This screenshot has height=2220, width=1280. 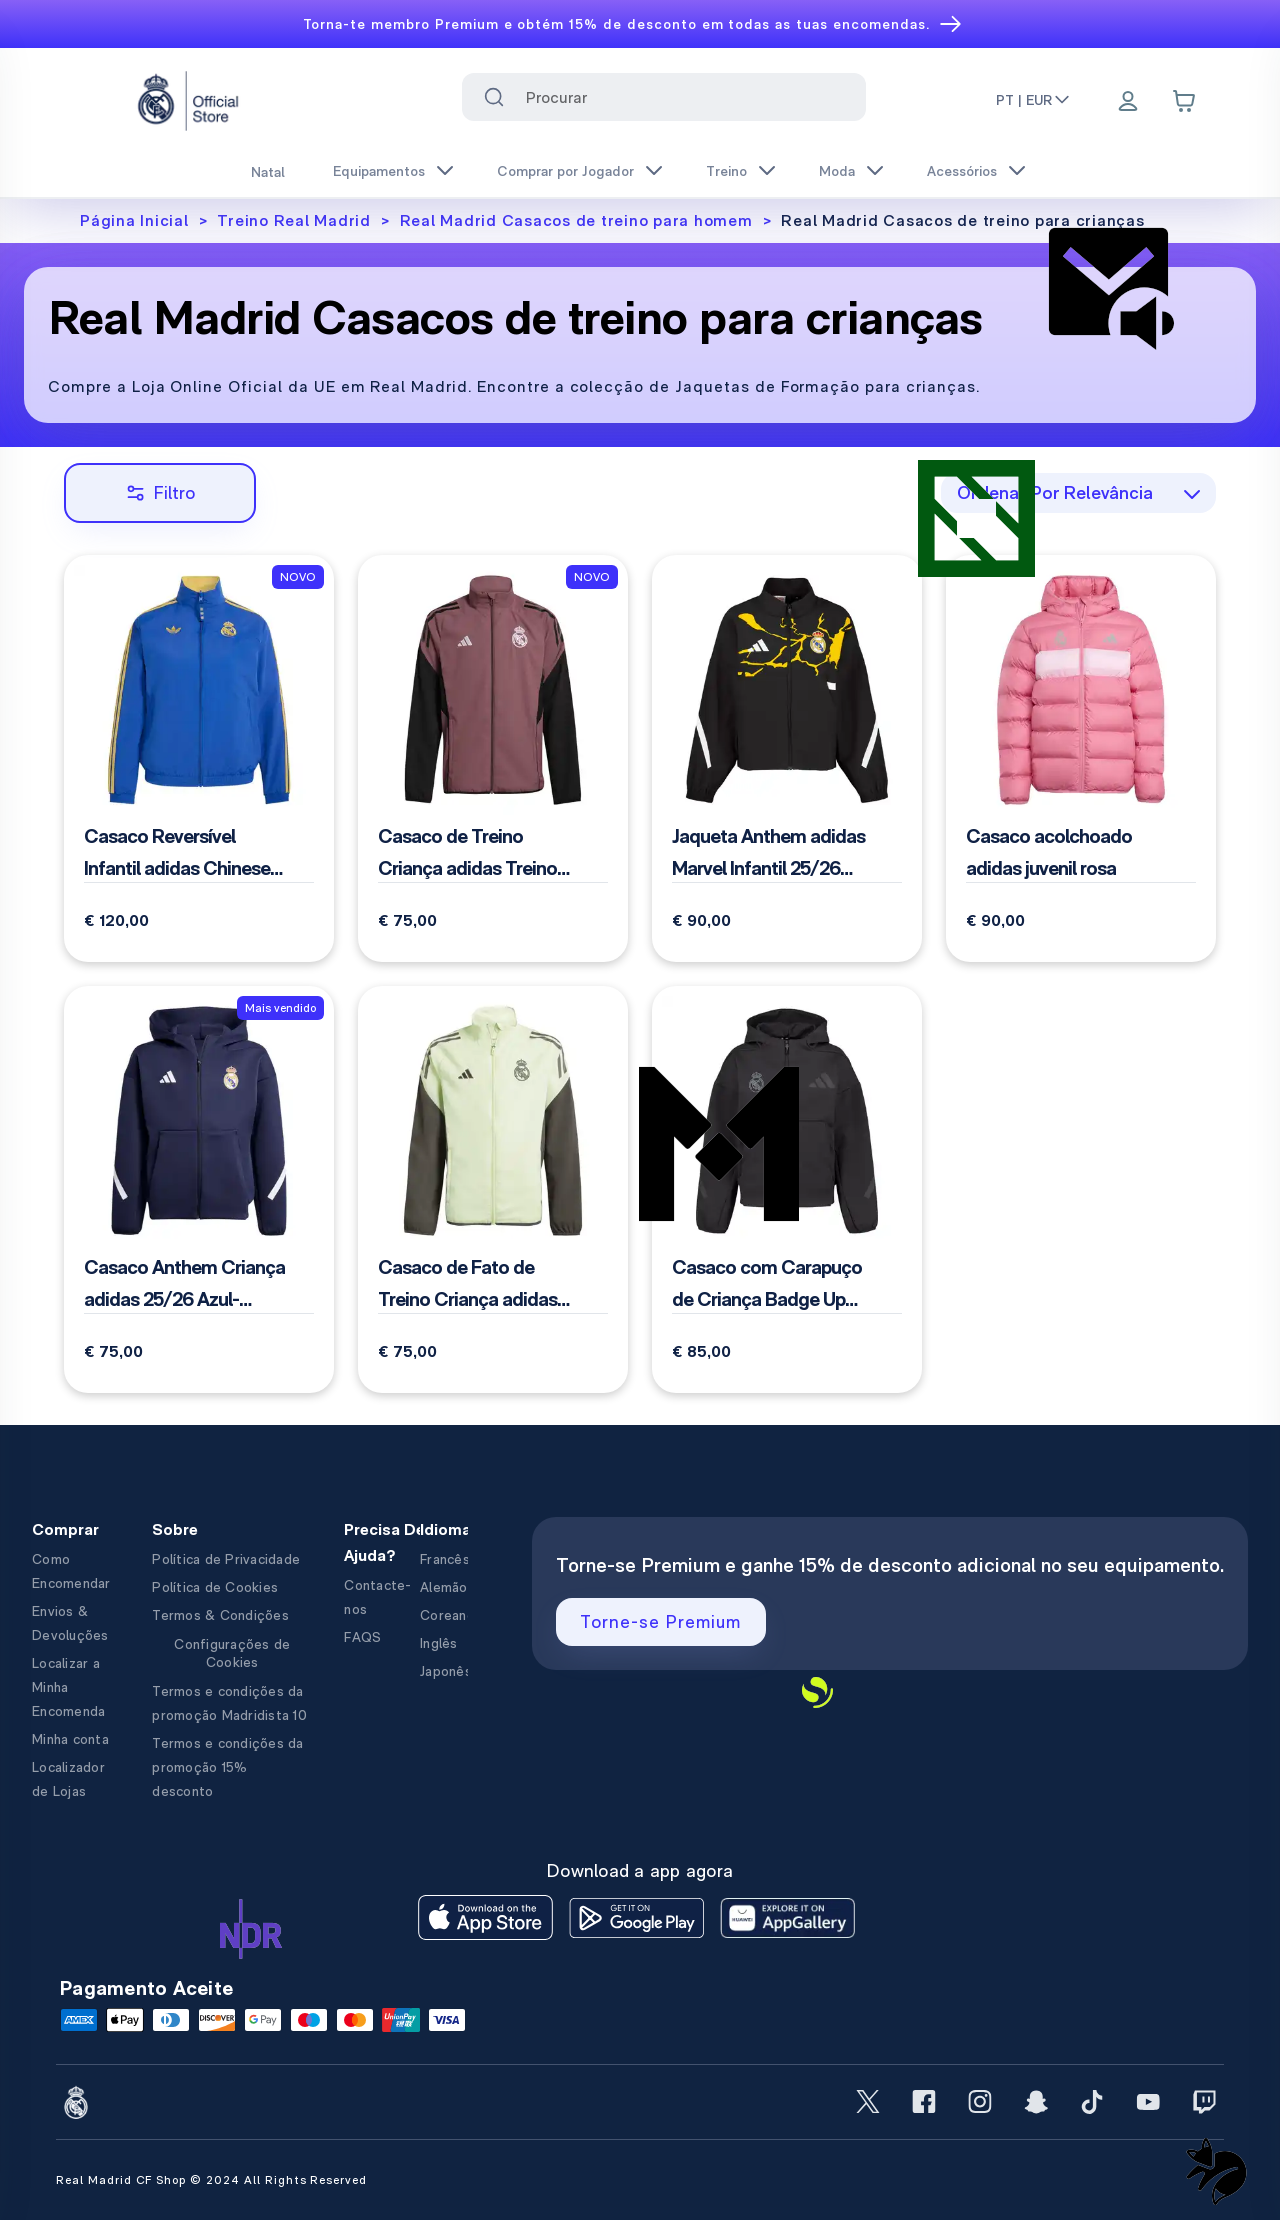 What do you see at coordinates (1216, 2171) in the screenshot?
I see `open the Kitsu anime tracking app` at bounding box center [1216, 2171].